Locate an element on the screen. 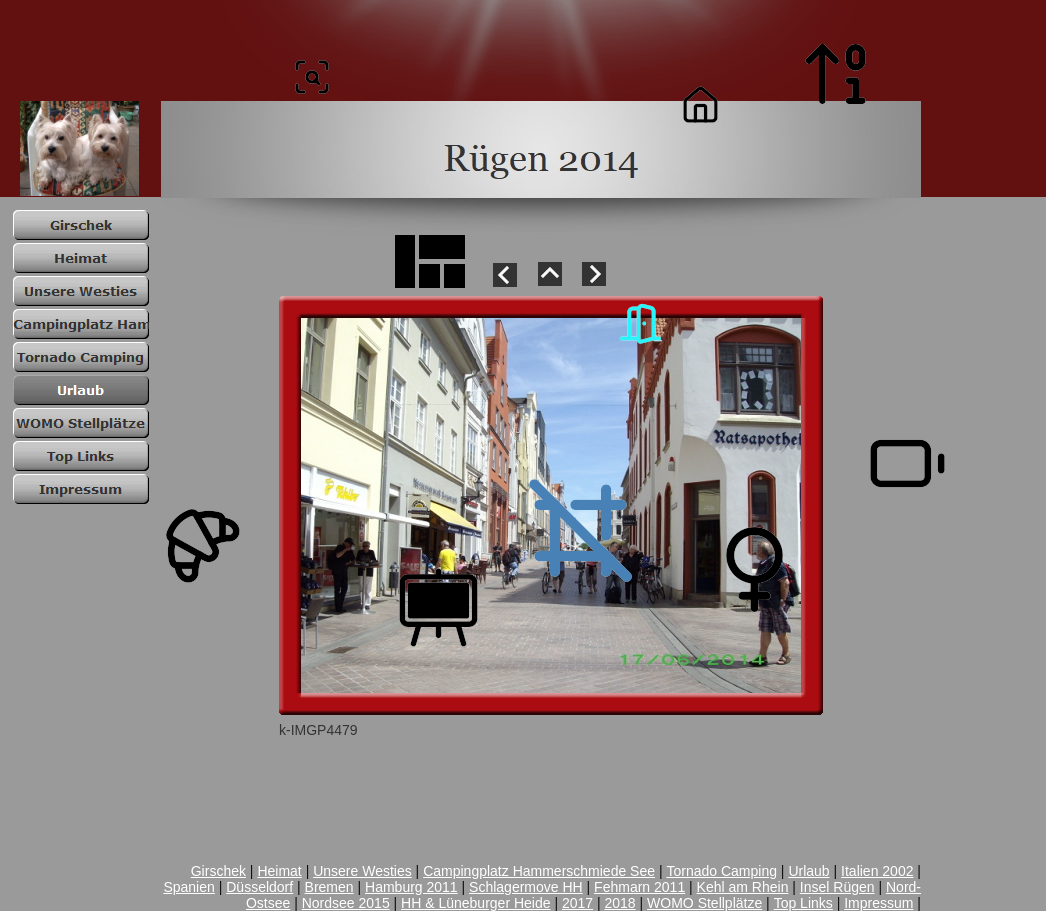 Image resolution: width=1046 pixels, height=911 pixels. sort in ascending numerical order is located at coordinates (839, 74).